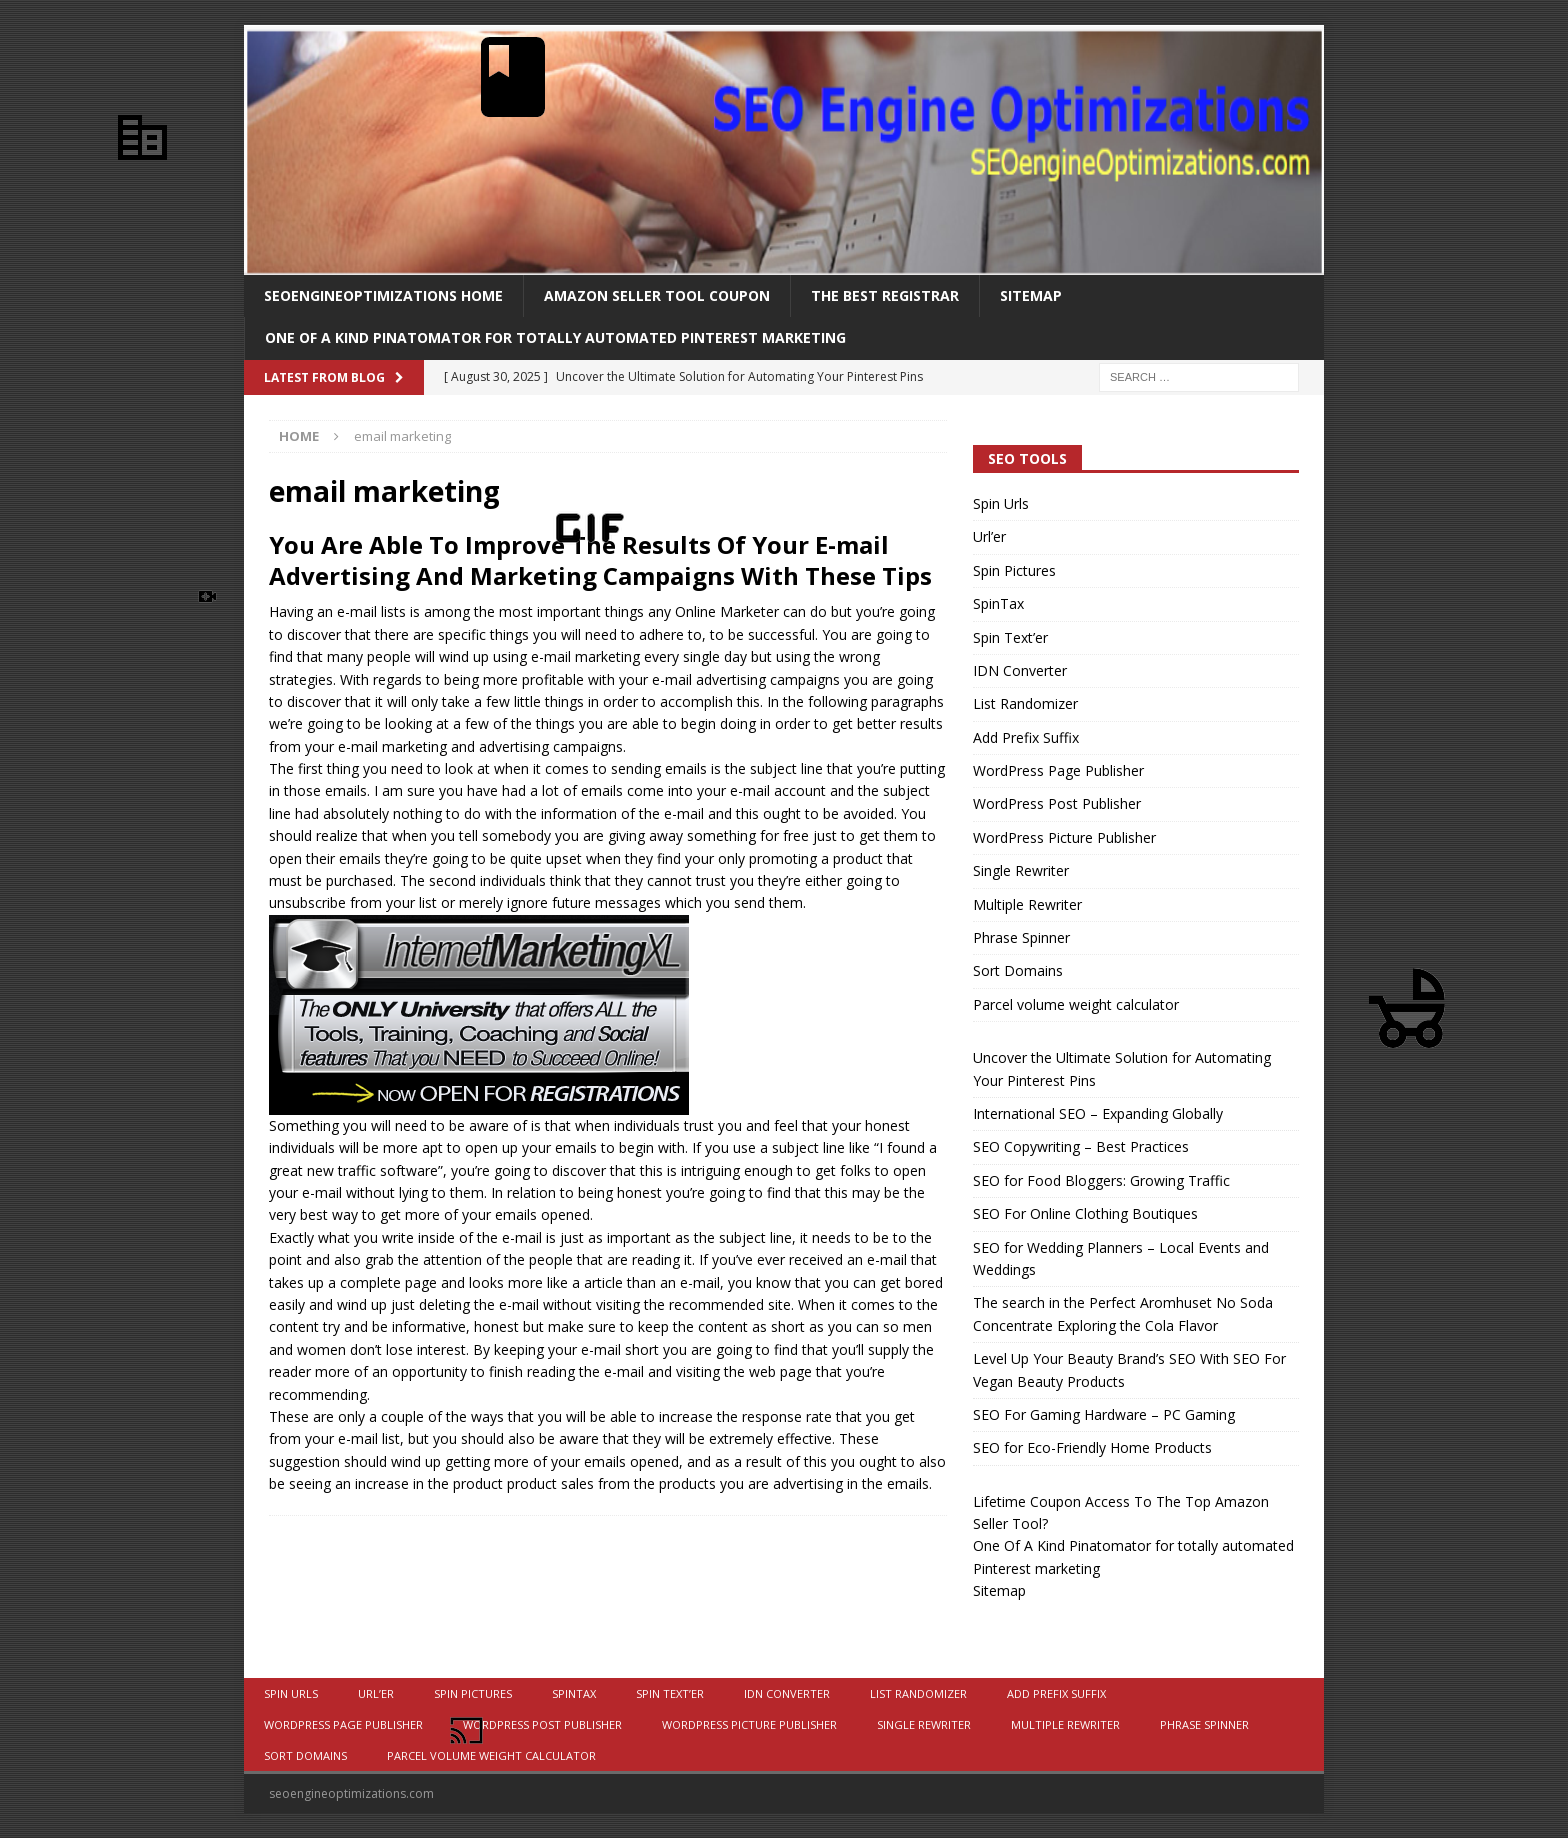 The image size is (1568, 1838). Describe the element at coordinates (207, 596) in the screenshot. I see `start a new video call` at that location.